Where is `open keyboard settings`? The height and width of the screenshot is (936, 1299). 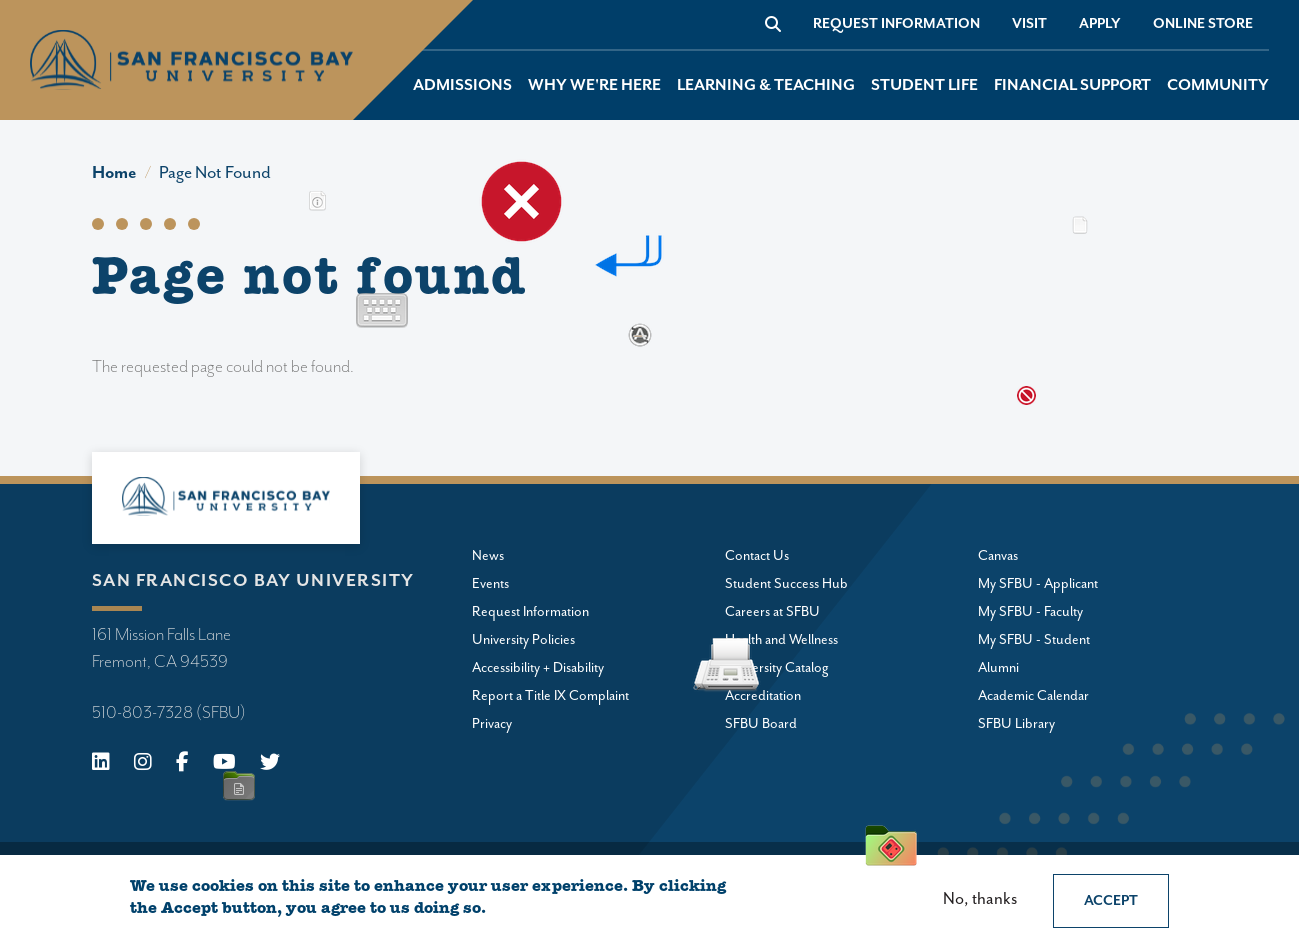 open keyboard settings is located at coordinates (382, 310).